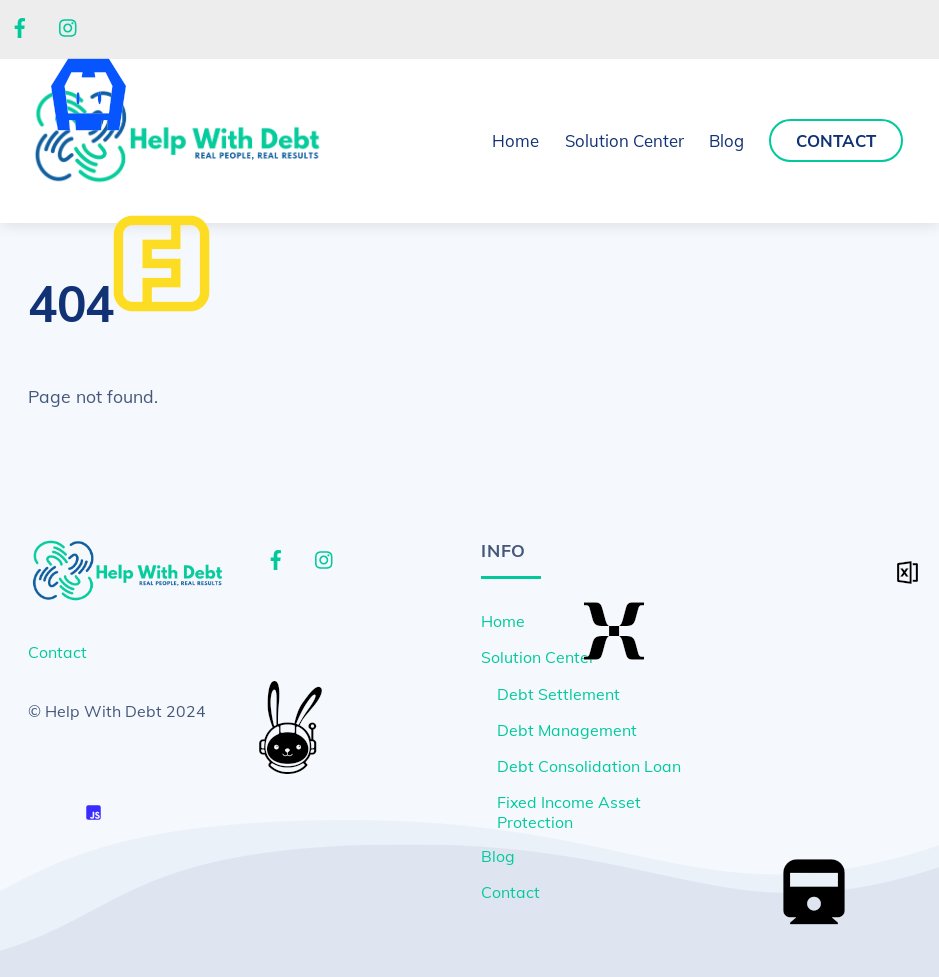 This screenshot has height=977, width=939. I want to click on apache cordova framework logo, so click(88, 94).